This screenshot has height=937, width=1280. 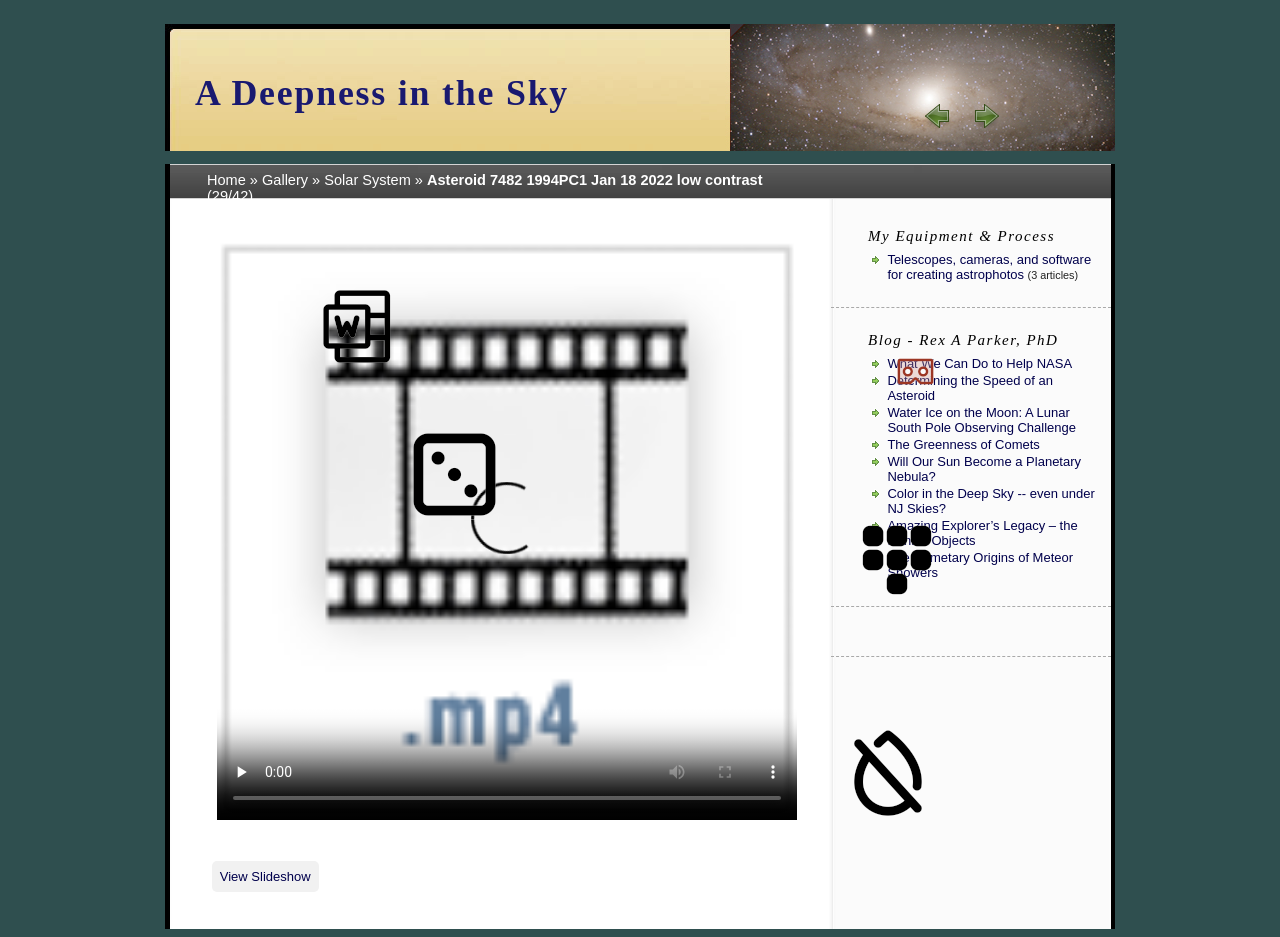 I want to click on randomize or shuffle content, so click(x=454, y=474).